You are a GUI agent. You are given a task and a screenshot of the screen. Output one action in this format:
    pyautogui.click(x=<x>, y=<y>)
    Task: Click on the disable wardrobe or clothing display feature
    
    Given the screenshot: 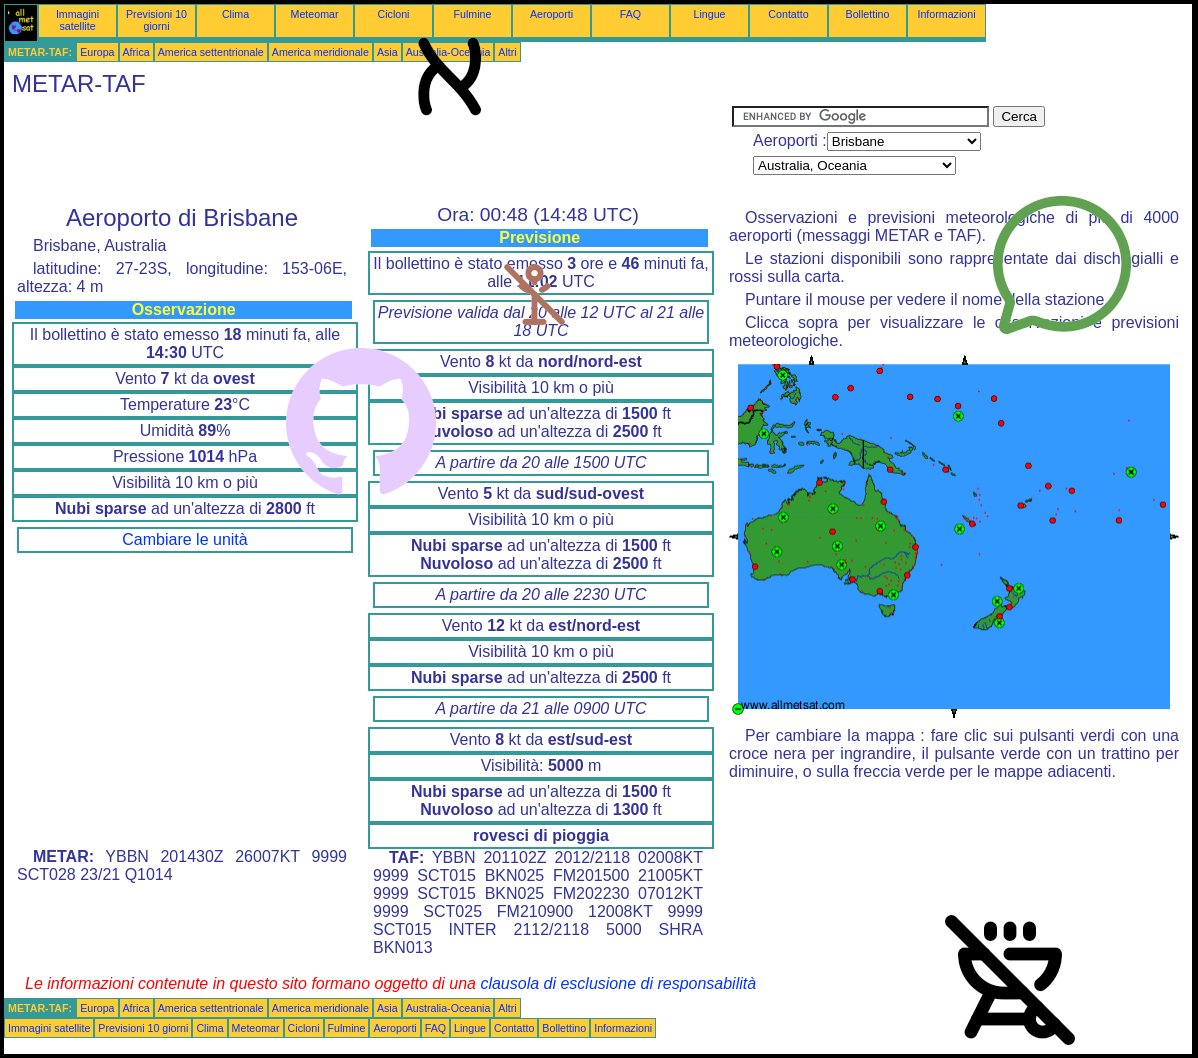 What is the action you would take?
    pyautogui.click(x=534, y=294)
    